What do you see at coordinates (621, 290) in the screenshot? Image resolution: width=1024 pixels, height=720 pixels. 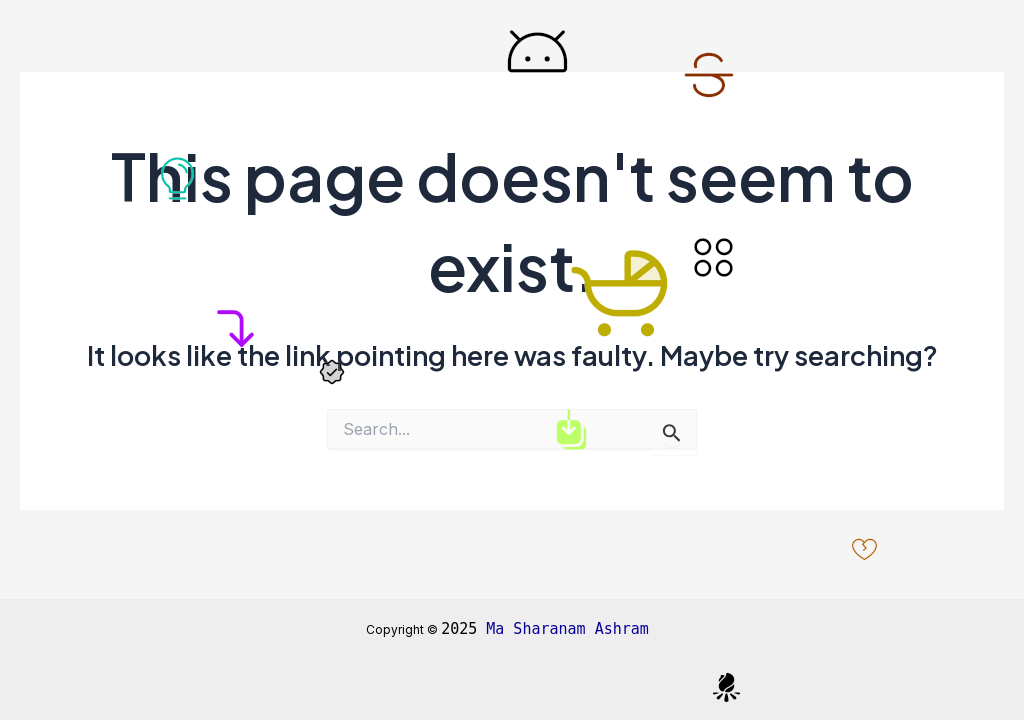 I see `browse baby or parenting products` at bounding box center [621, 290].